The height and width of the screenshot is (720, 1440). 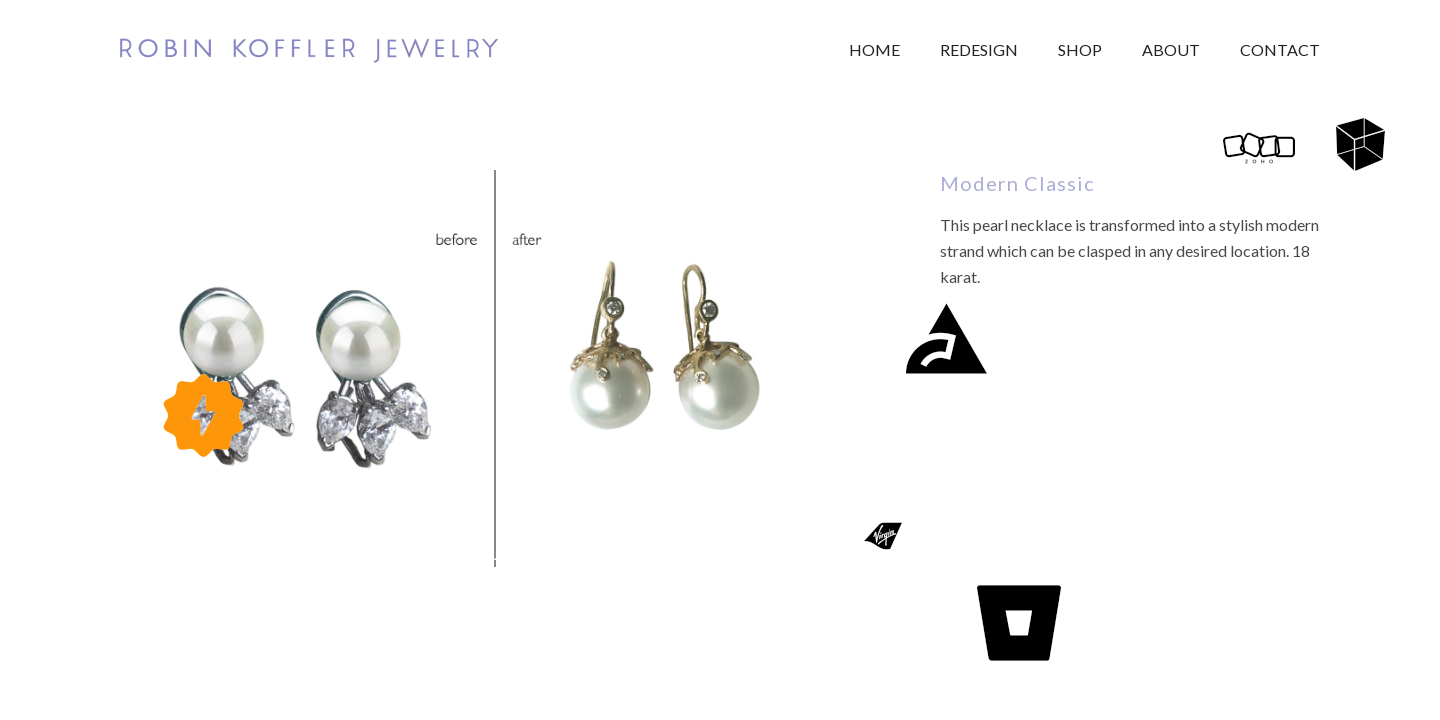 What do you see at coordinates (1019, 623) in the screenshot?
I see `open Bitbucket repository` at bounding box center [1019, 623].